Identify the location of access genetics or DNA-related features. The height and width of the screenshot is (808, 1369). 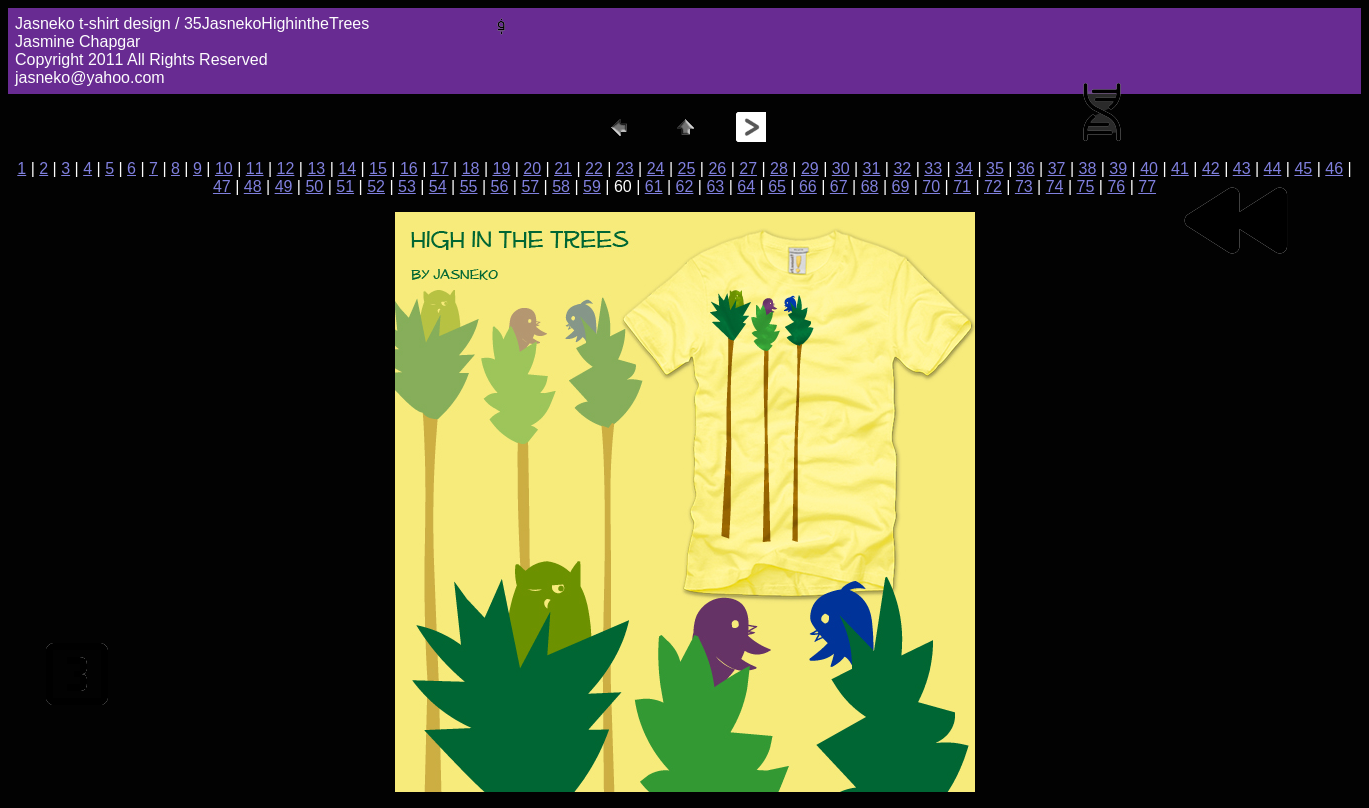
(1102, 112).